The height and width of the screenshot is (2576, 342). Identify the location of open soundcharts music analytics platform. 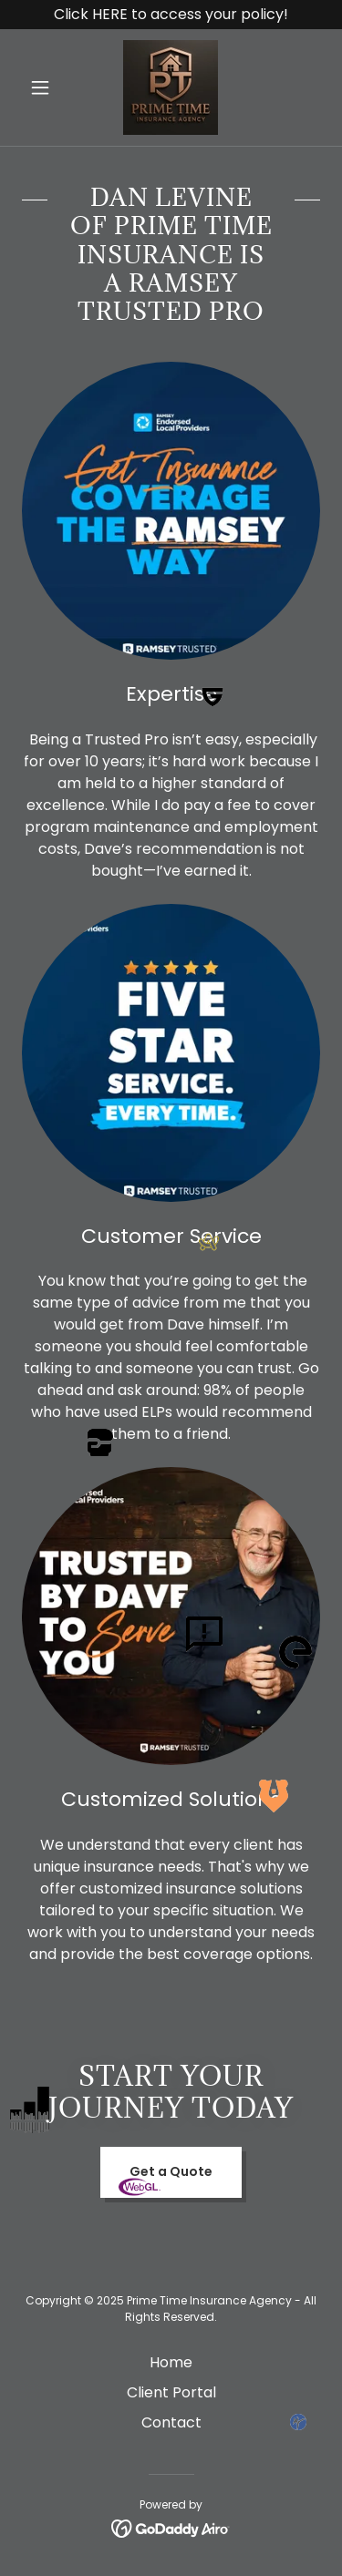
(29, 2109).